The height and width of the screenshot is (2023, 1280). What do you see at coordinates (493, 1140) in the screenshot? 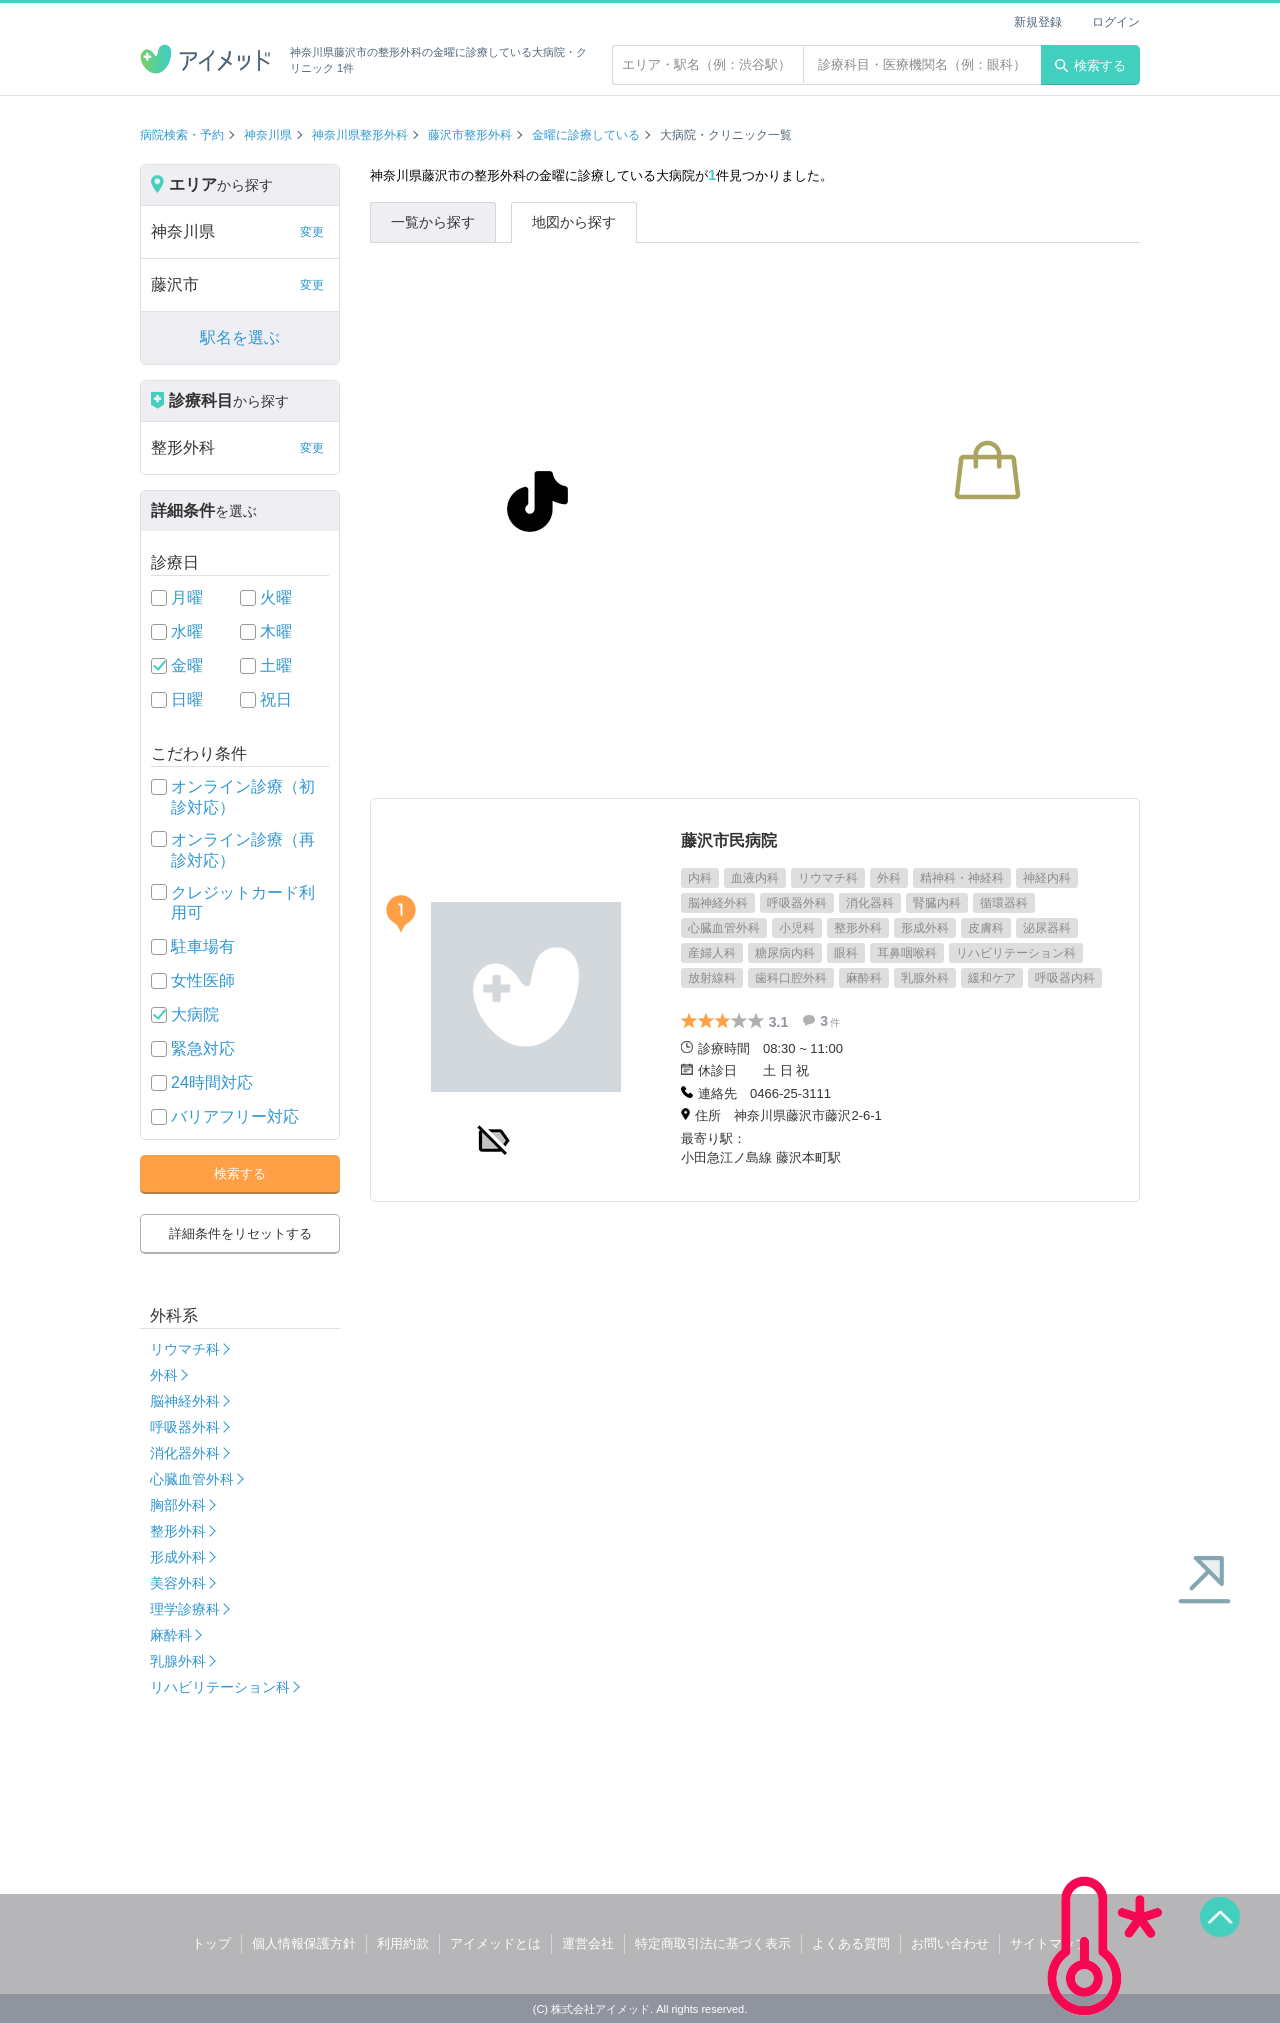
I see `remove a label or tag` at bounding box center [493, 1140].